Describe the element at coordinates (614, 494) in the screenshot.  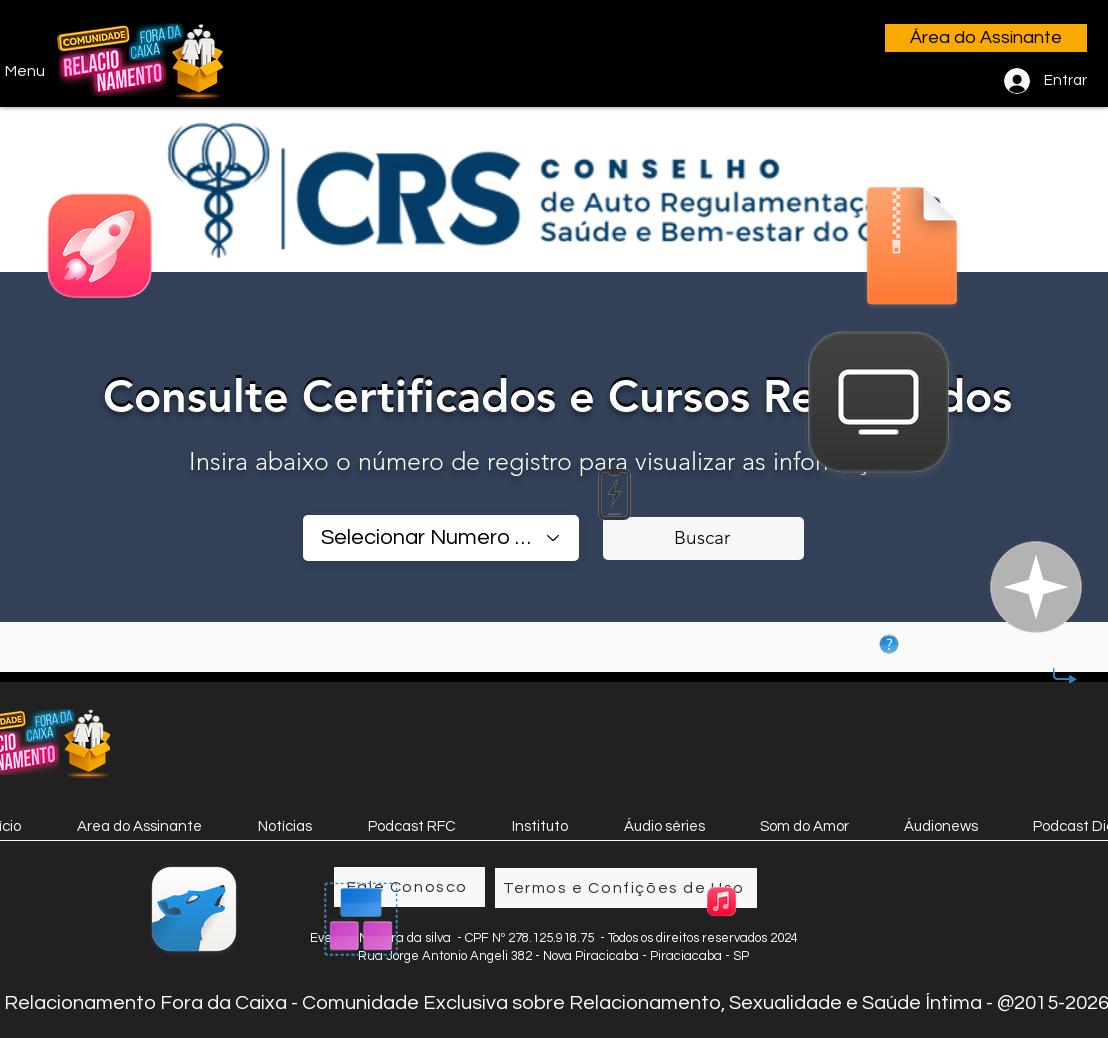
I see `view phone battery status` at that location.